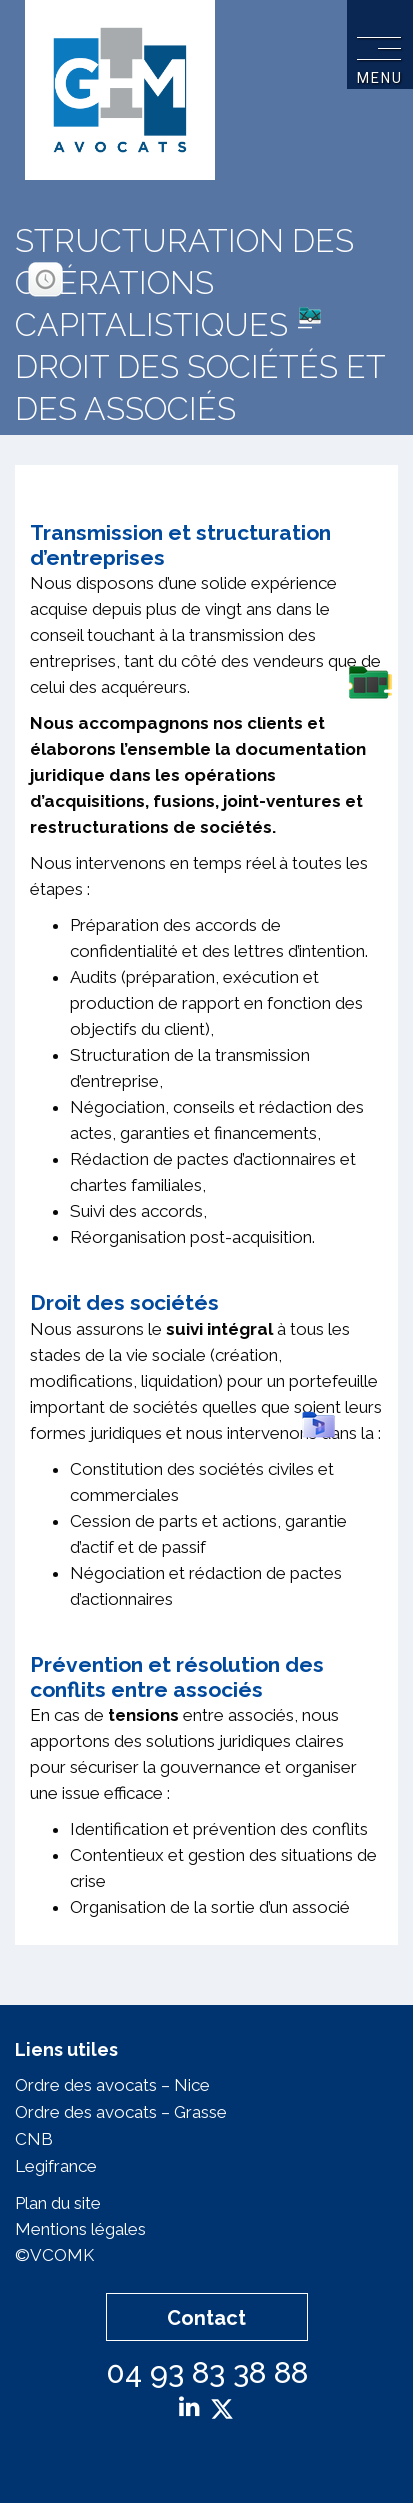 The image size is (413, 2503). Describe the element at coordinates (318, 1425) in the screenshot. I see `open microsoft dynamics 365 for phones folder` at that location.